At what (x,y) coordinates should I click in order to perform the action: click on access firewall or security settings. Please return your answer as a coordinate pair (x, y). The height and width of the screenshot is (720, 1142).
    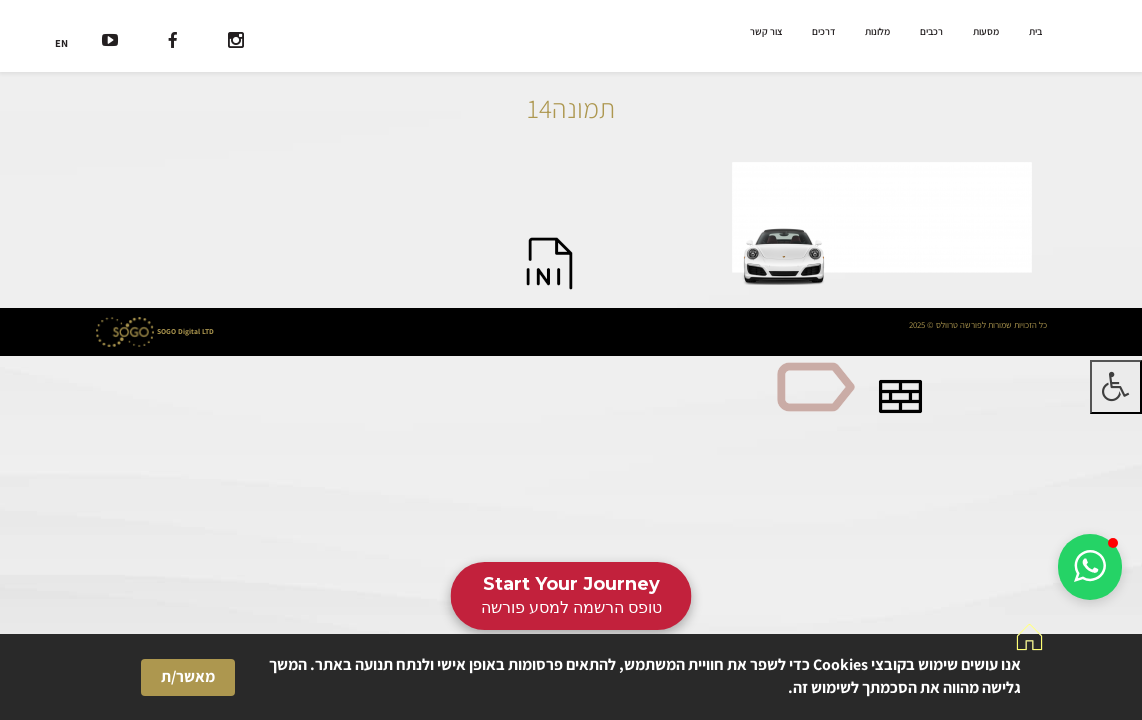
    Looking at the image, I should click on (900, 396).